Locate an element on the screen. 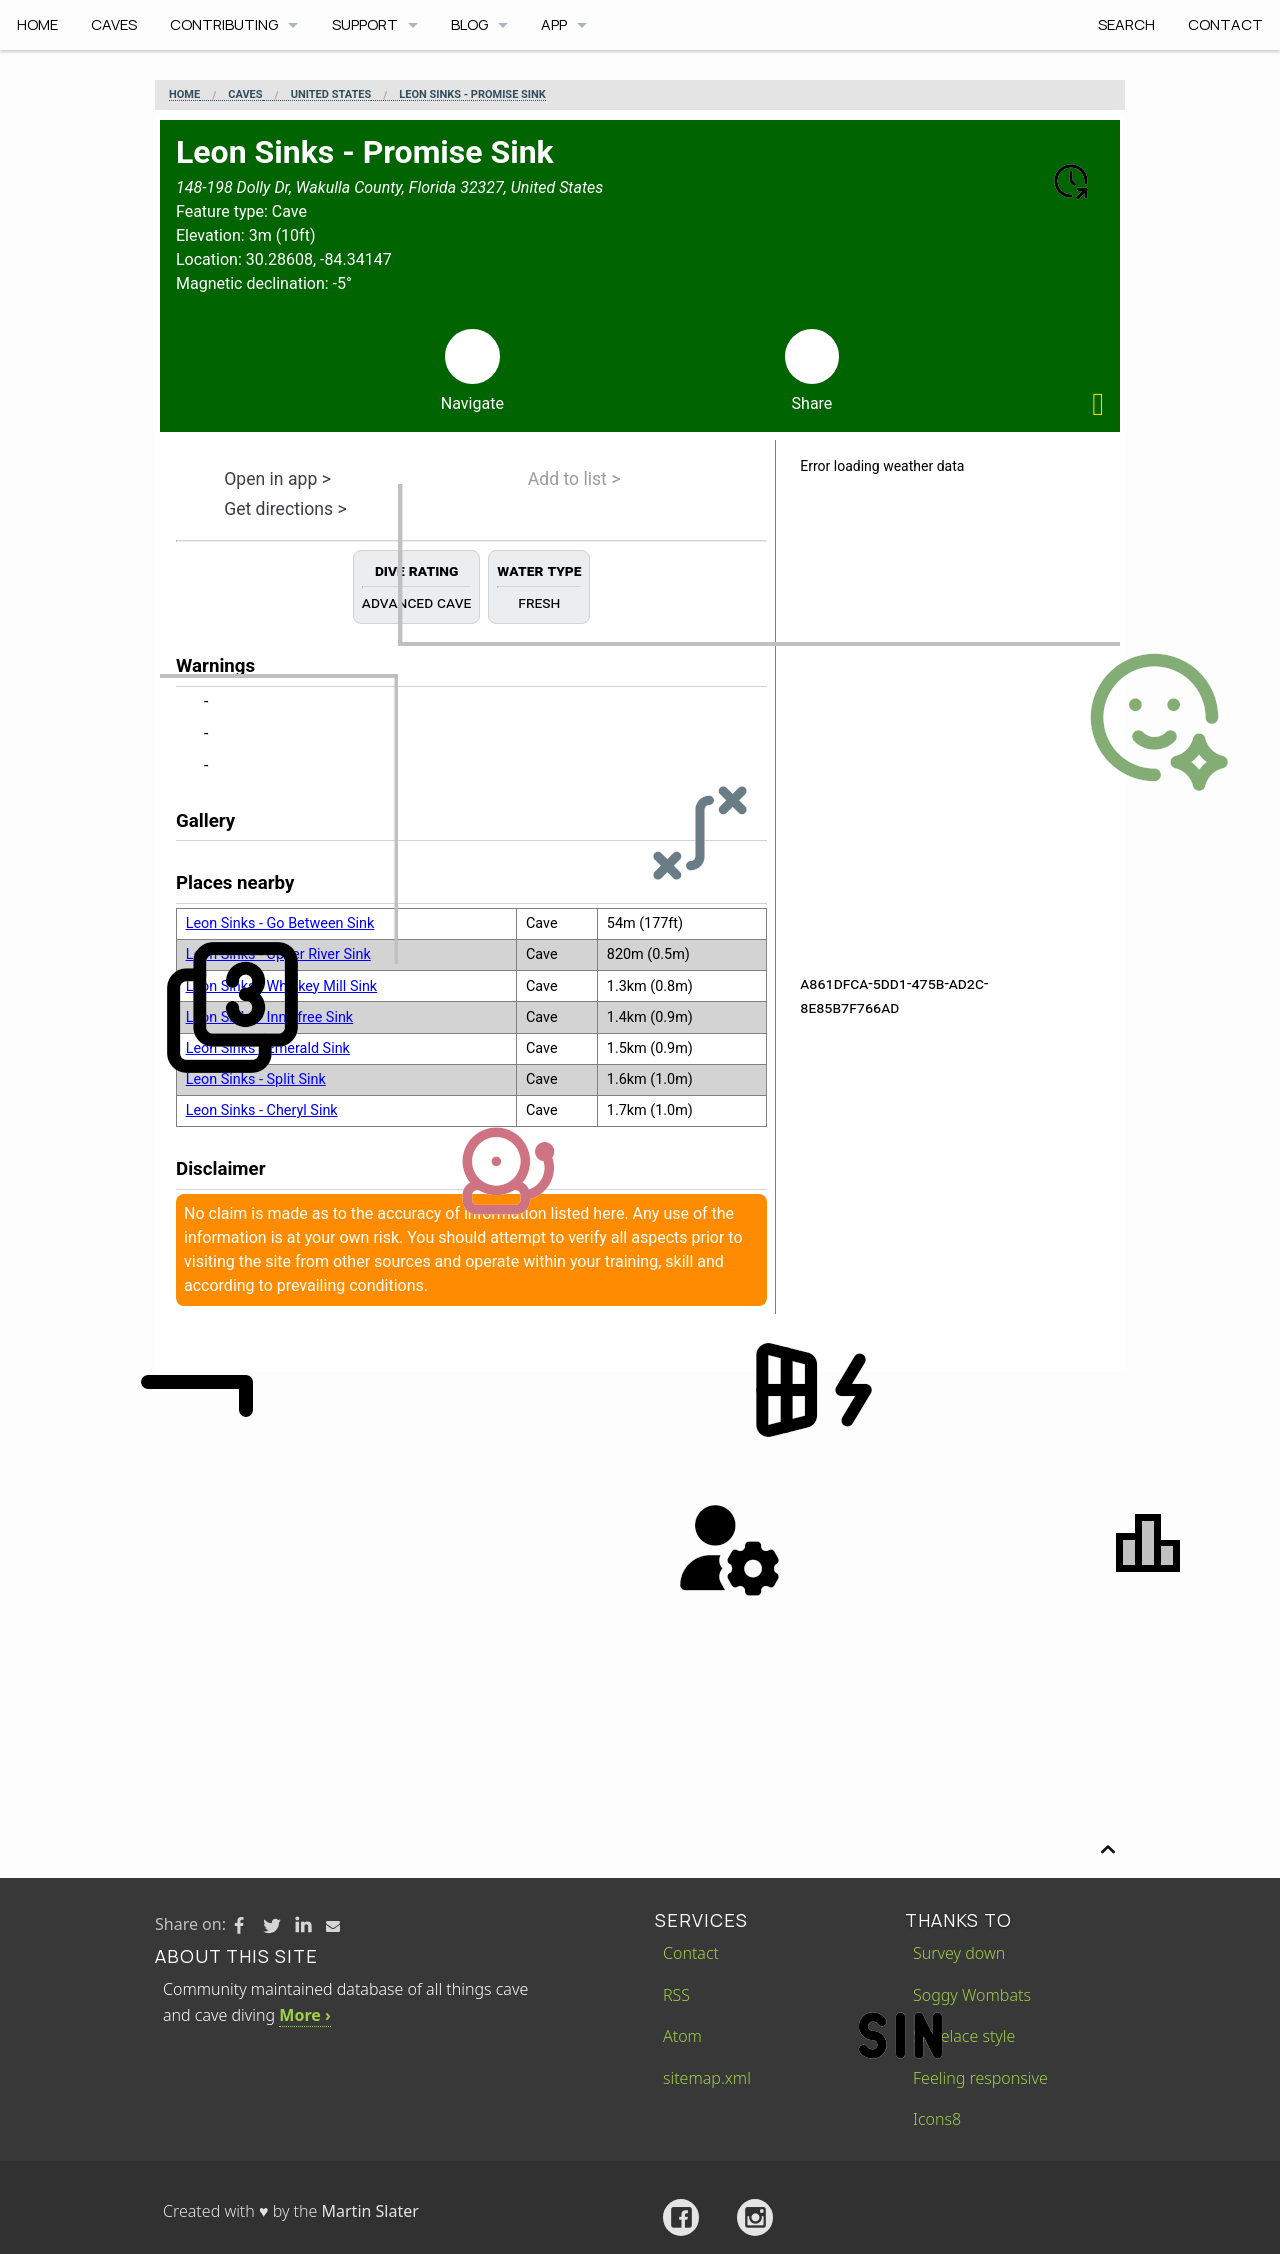 This screenshot has width=1280, height=2254. cancel or remove a route is located at coordinates (700, 833).